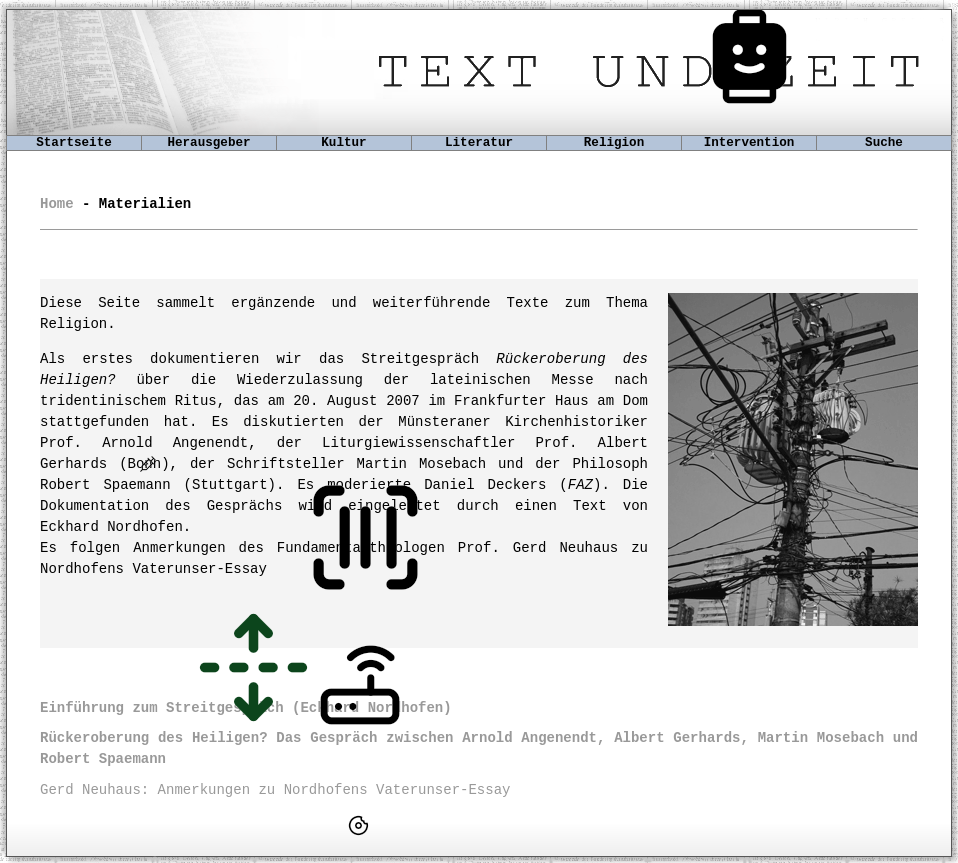 The height and width of the screenshot is (863, 958). What do you see at coordinates (148, 464) in the screenshot?
I see `access medical or health-related features` at bounding box center [148, 464].